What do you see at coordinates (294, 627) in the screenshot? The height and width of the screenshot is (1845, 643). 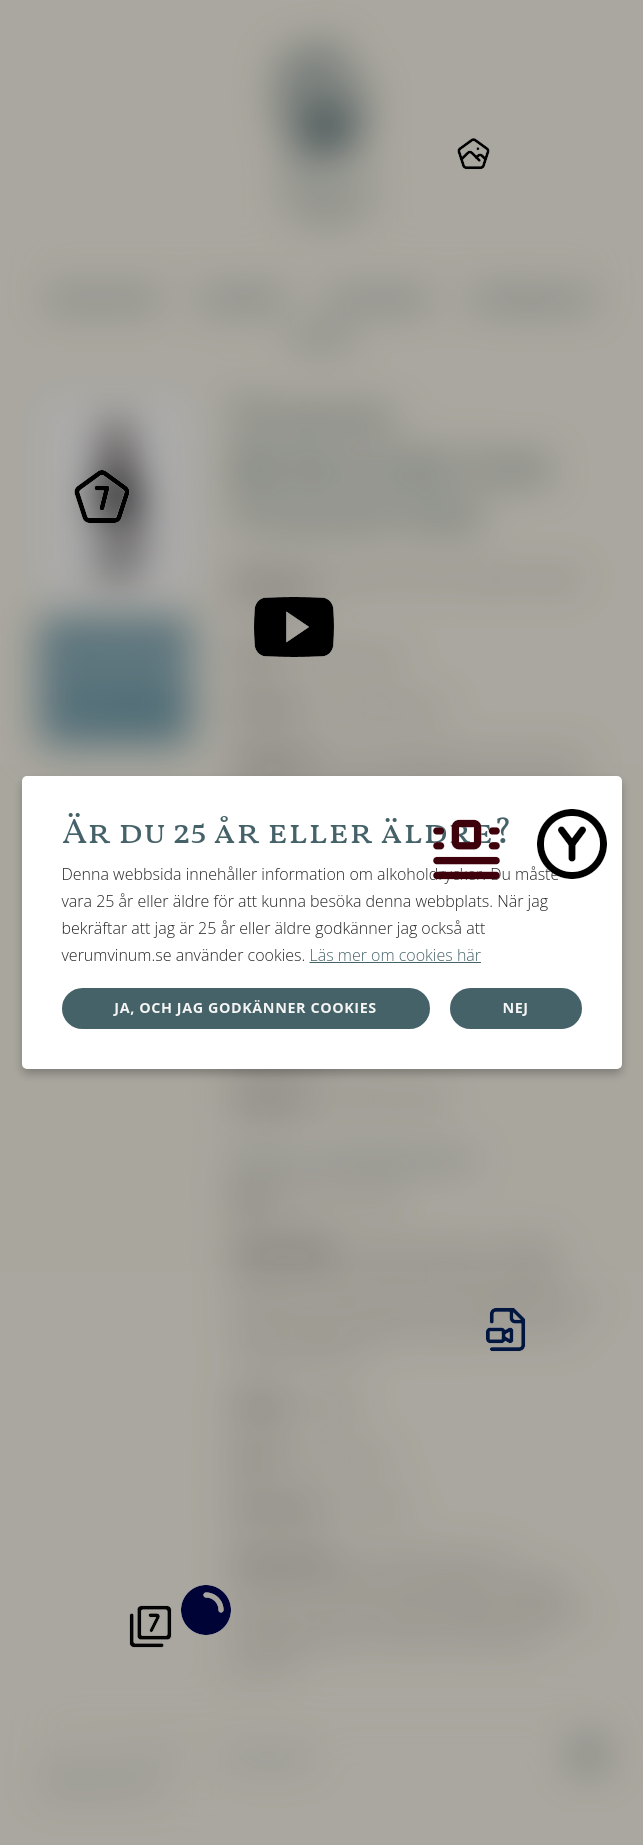 I see `open YouTube app` at bounding box center [294, 627].